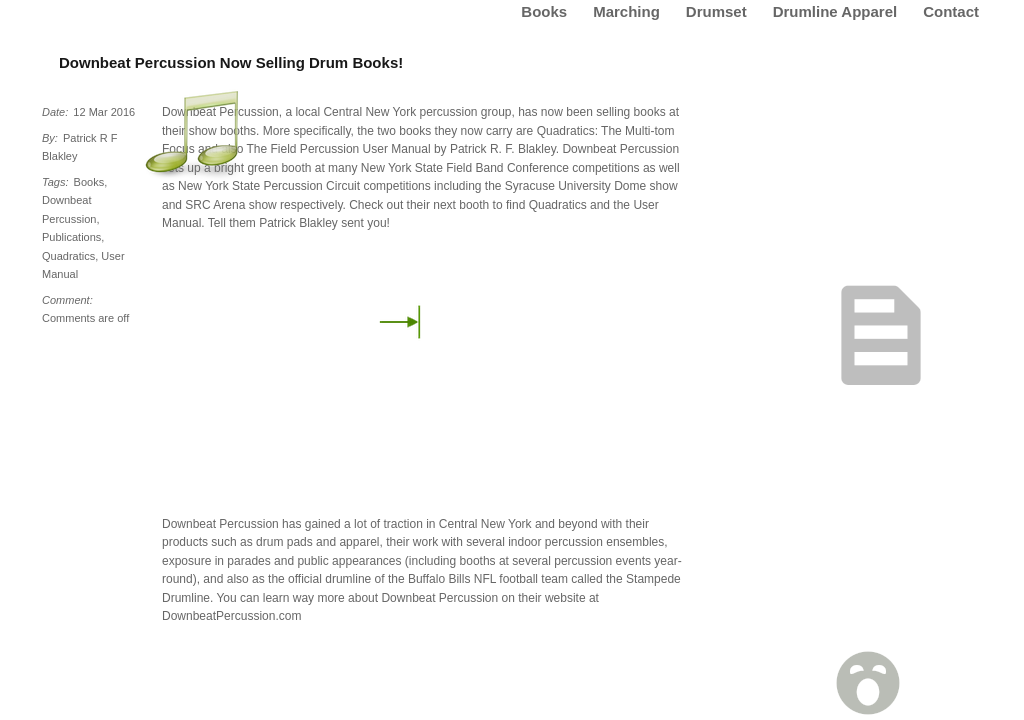 This screenshot has height=720, width=1024. I want to click on jump to the last item in a list, so click(400, 322).